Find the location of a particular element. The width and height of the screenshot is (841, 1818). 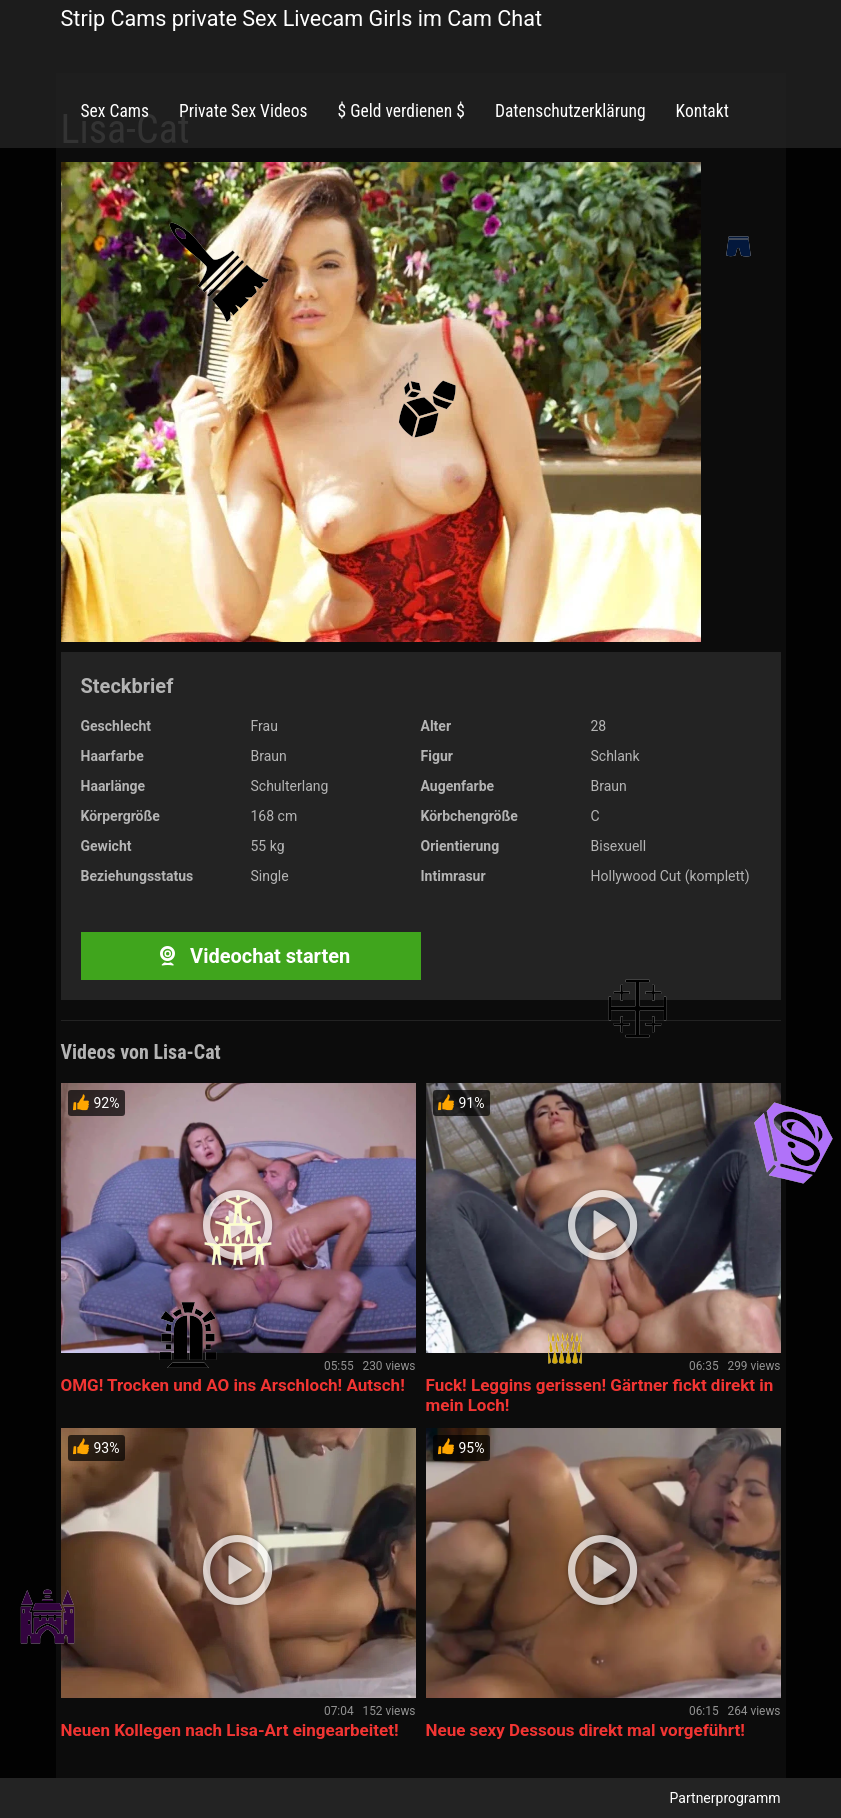

access rune or magic stone inventory is located at coordinates (792, 1143).